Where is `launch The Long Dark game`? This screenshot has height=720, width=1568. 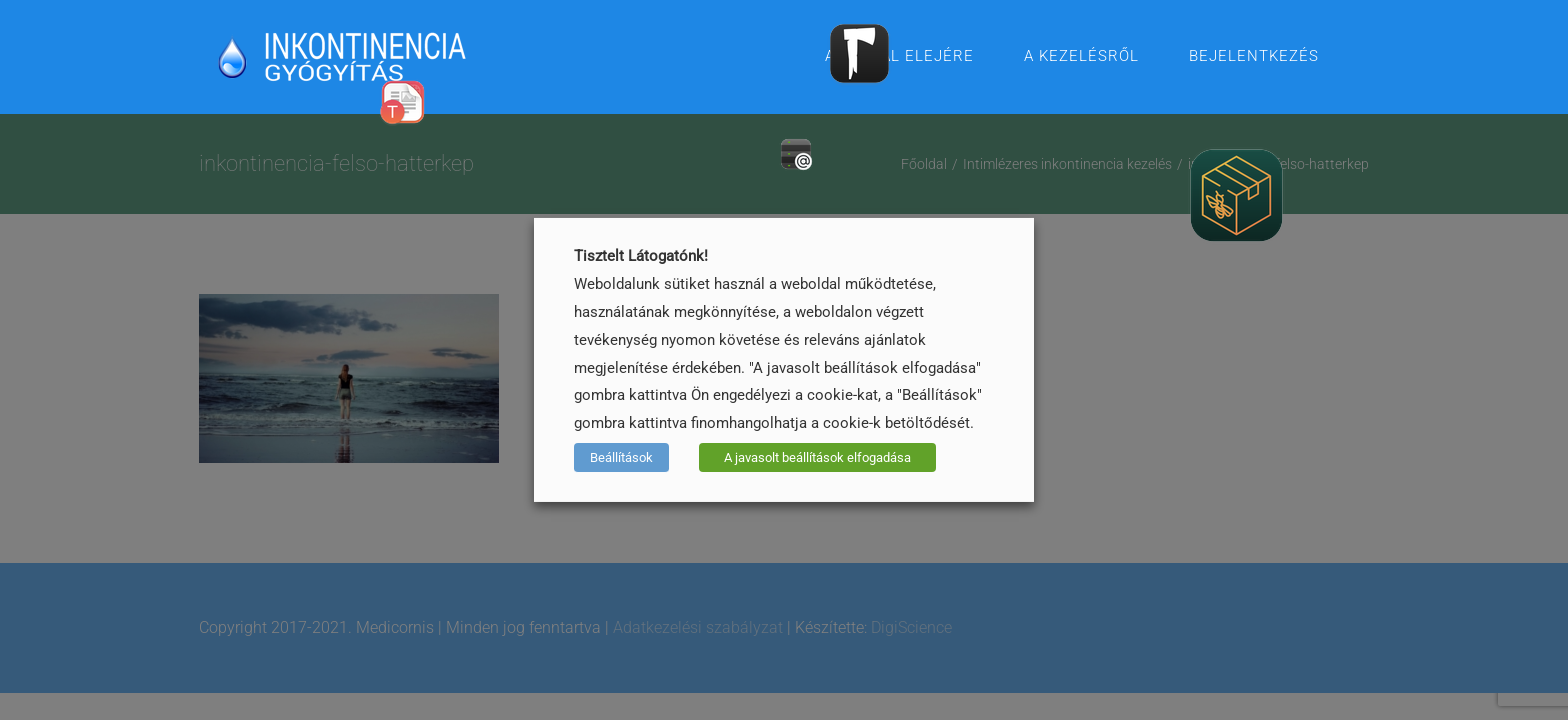 launch The Long Dark game is located at coordinates (859, 53).